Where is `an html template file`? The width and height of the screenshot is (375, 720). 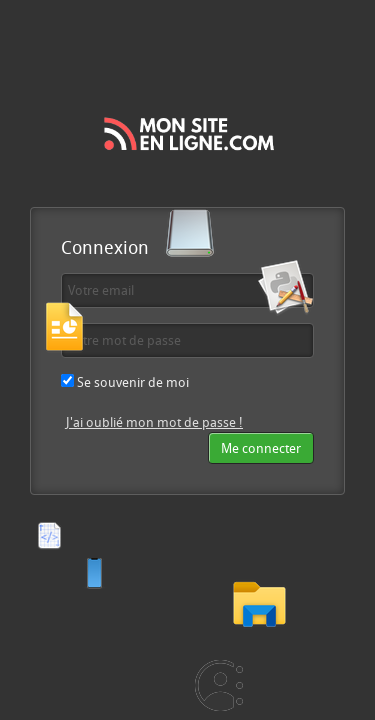 an html template file is located at coordinates (49, 535).